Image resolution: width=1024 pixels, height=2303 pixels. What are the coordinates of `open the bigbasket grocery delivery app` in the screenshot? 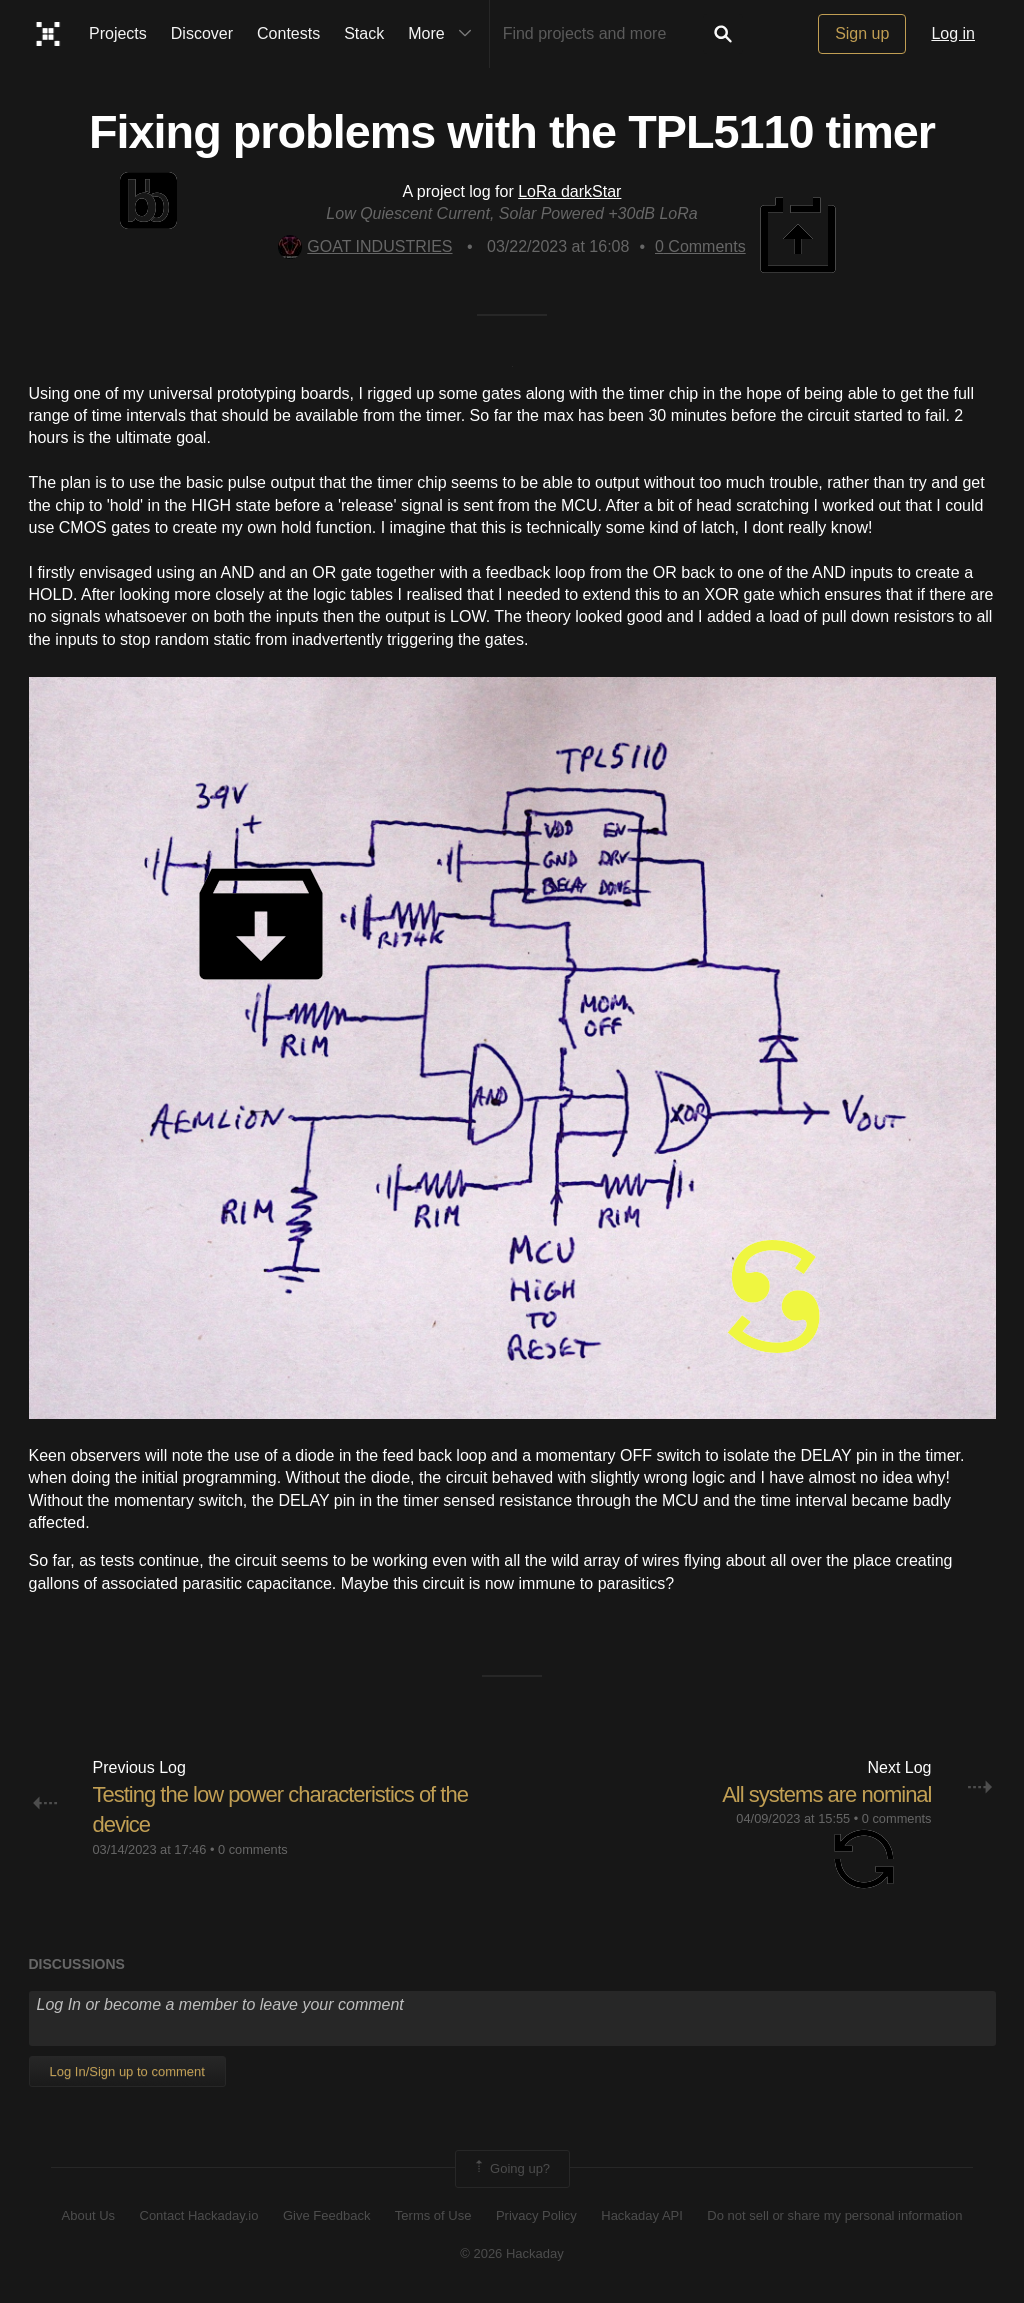 It's located at (148, 200).